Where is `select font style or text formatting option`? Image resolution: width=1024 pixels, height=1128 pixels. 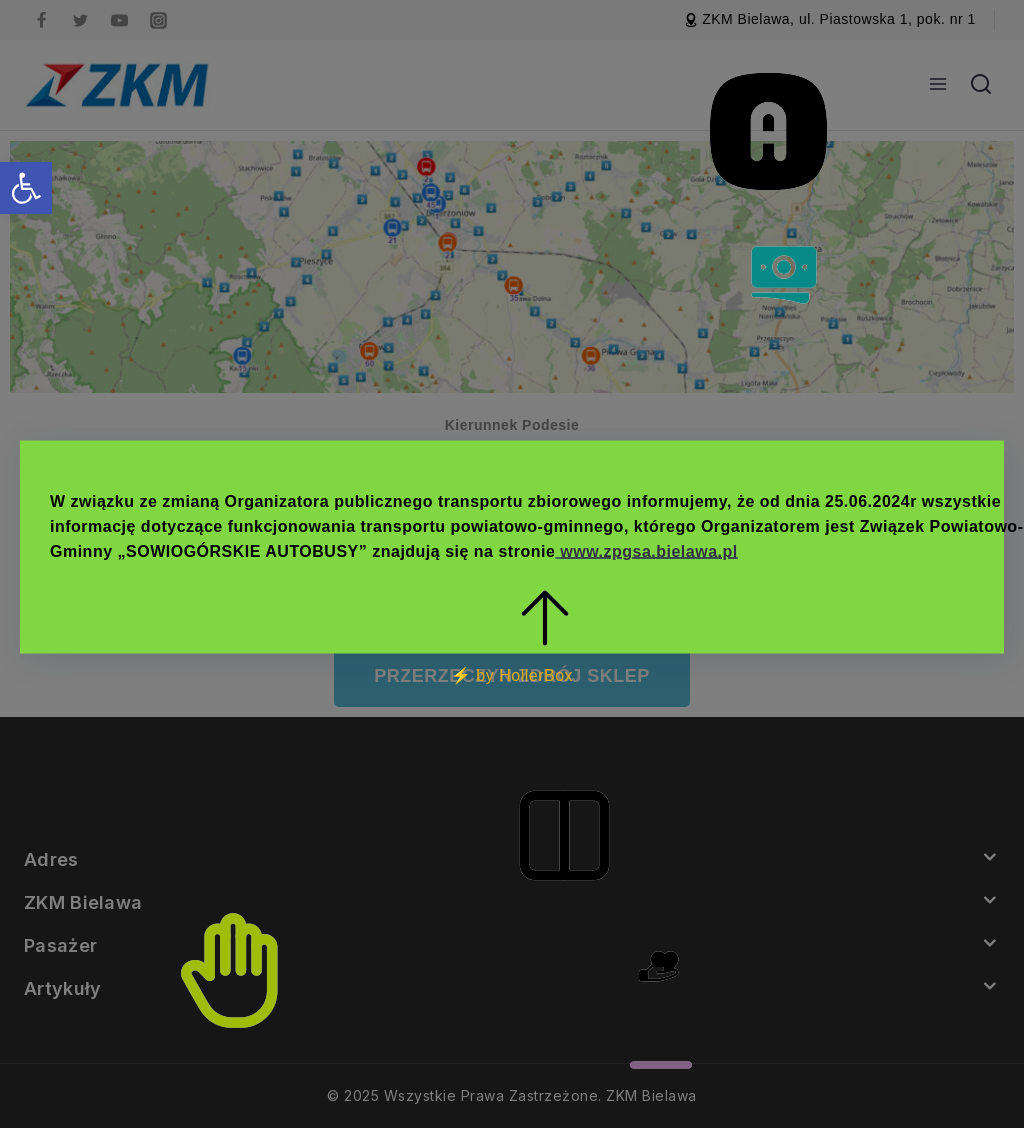 select font style or text formatting option is located at coordinates (768, 131).